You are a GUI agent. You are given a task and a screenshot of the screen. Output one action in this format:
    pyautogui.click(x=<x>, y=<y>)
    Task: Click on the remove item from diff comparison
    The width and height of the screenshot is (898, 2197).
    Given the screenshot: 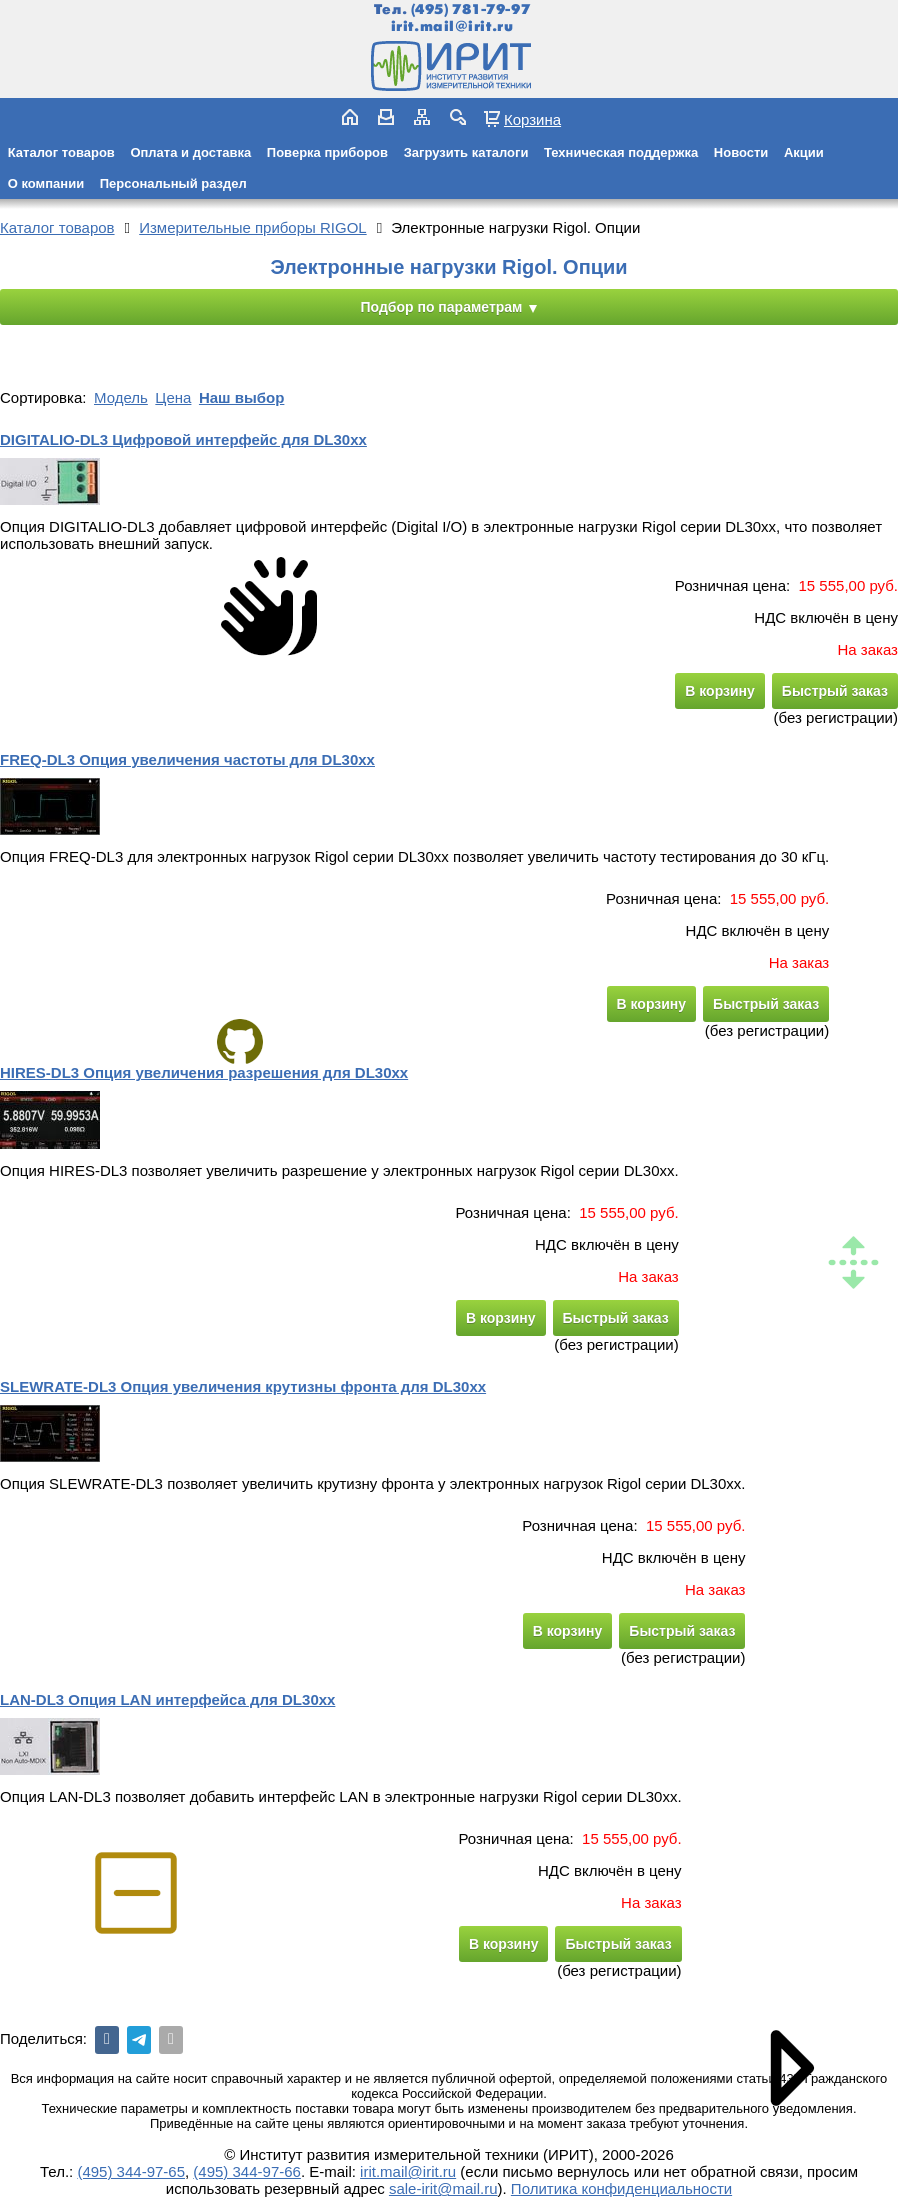 What is the action you would take?
    pyautogui.click(x=136, y=1893)
    